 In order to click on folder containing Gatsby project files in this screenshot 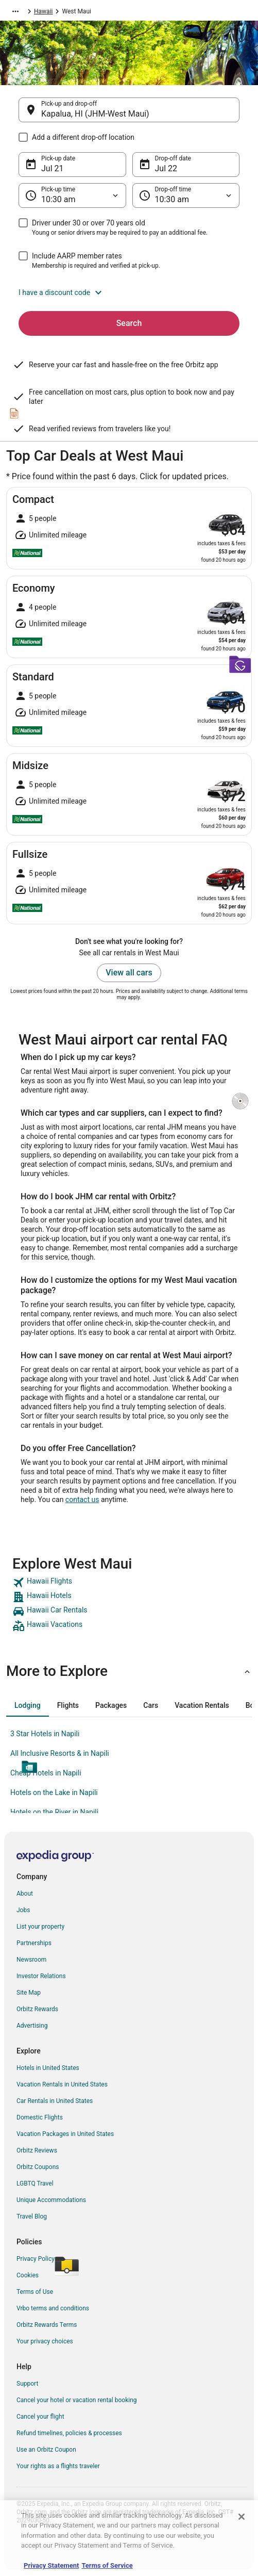, I will do `click(240, 665)`.